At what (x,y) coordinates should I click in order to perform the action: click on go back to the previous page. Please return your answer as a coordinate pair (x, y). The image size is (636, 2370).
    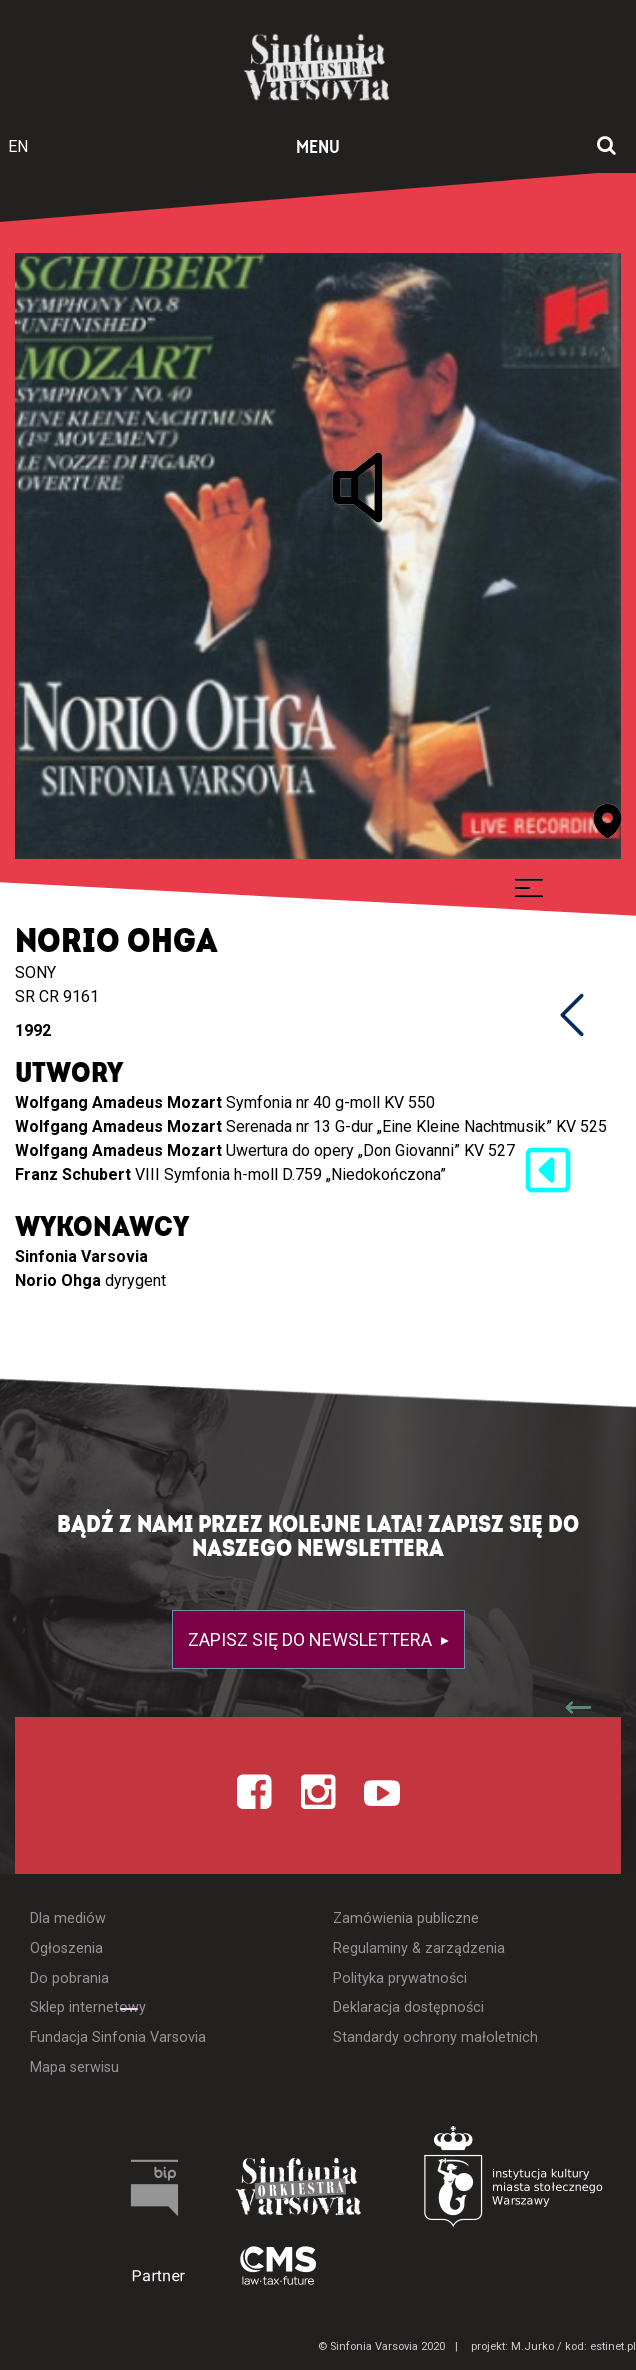
    Looking at the image, I should click on (578, 1707).